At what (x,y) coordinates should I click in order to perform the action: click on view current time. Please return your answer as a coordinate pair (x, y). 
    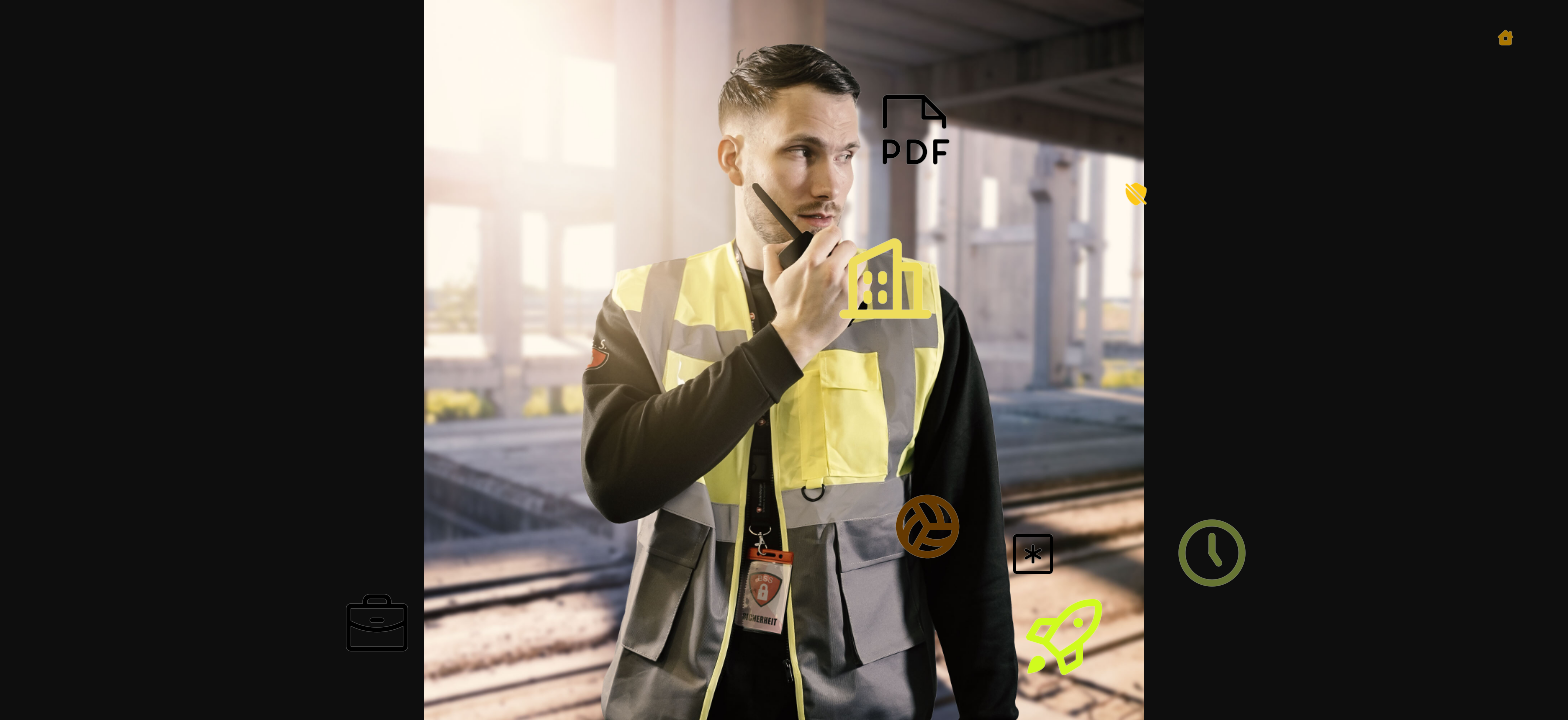
    Looking at the image, I should click on (1212, 553).